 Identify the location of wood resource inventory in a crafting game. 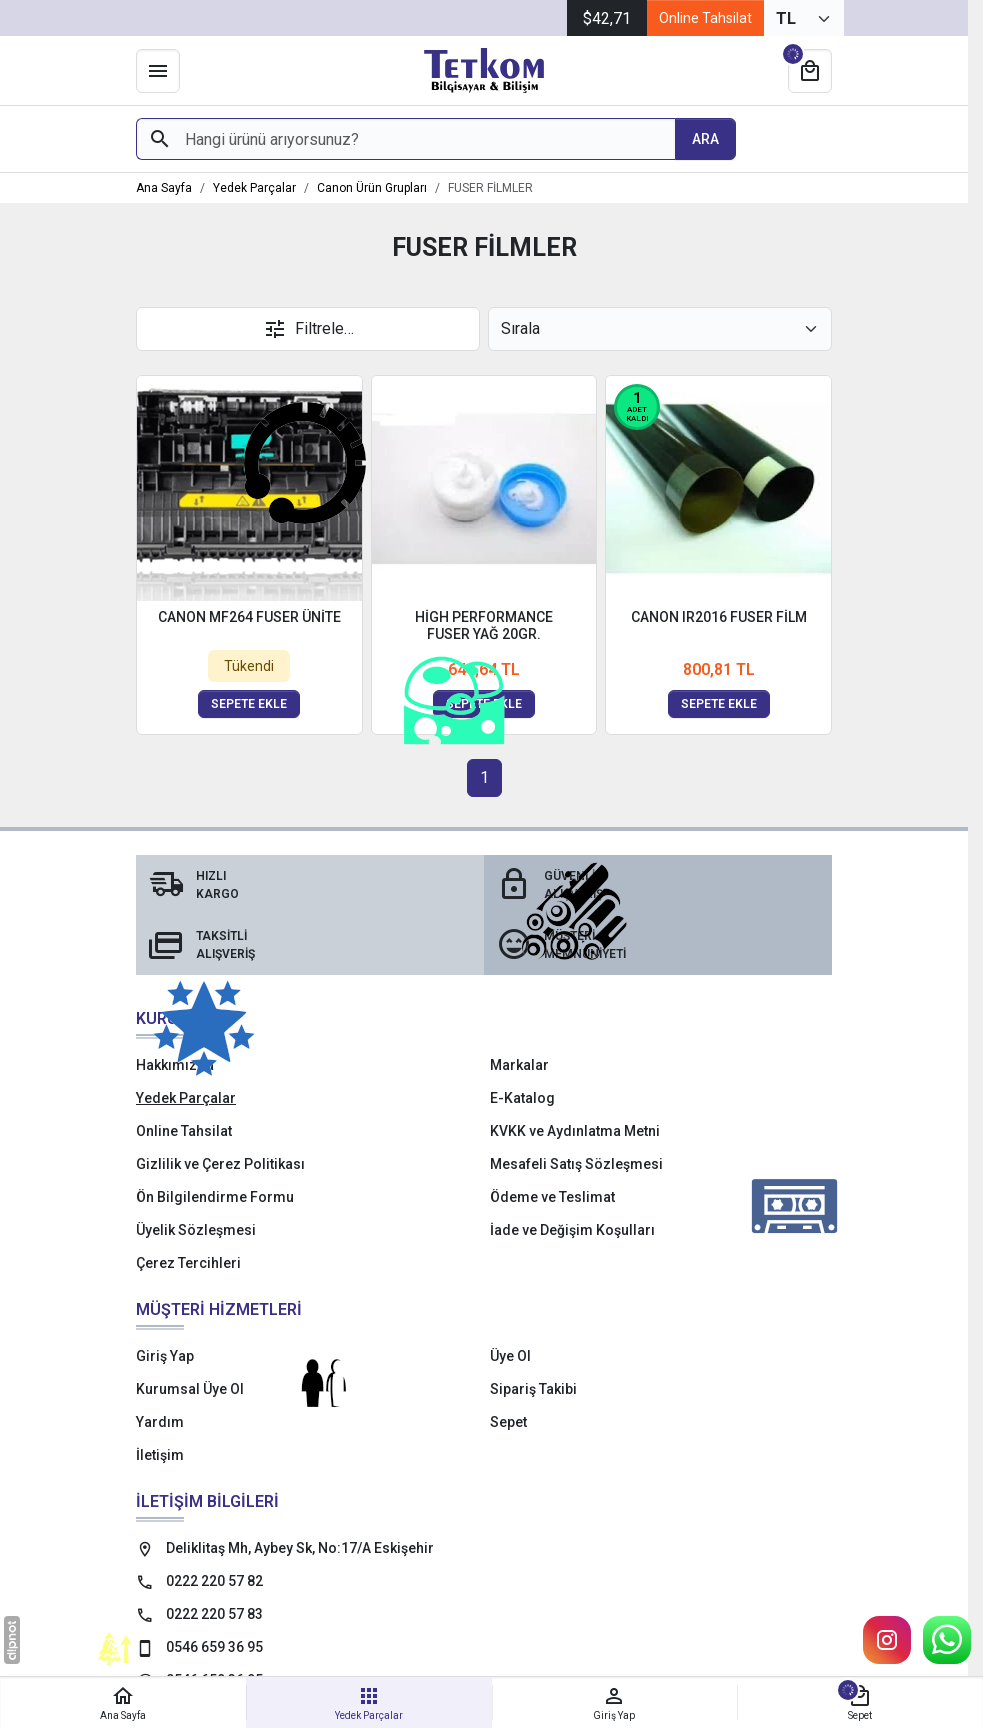
(574, 909).